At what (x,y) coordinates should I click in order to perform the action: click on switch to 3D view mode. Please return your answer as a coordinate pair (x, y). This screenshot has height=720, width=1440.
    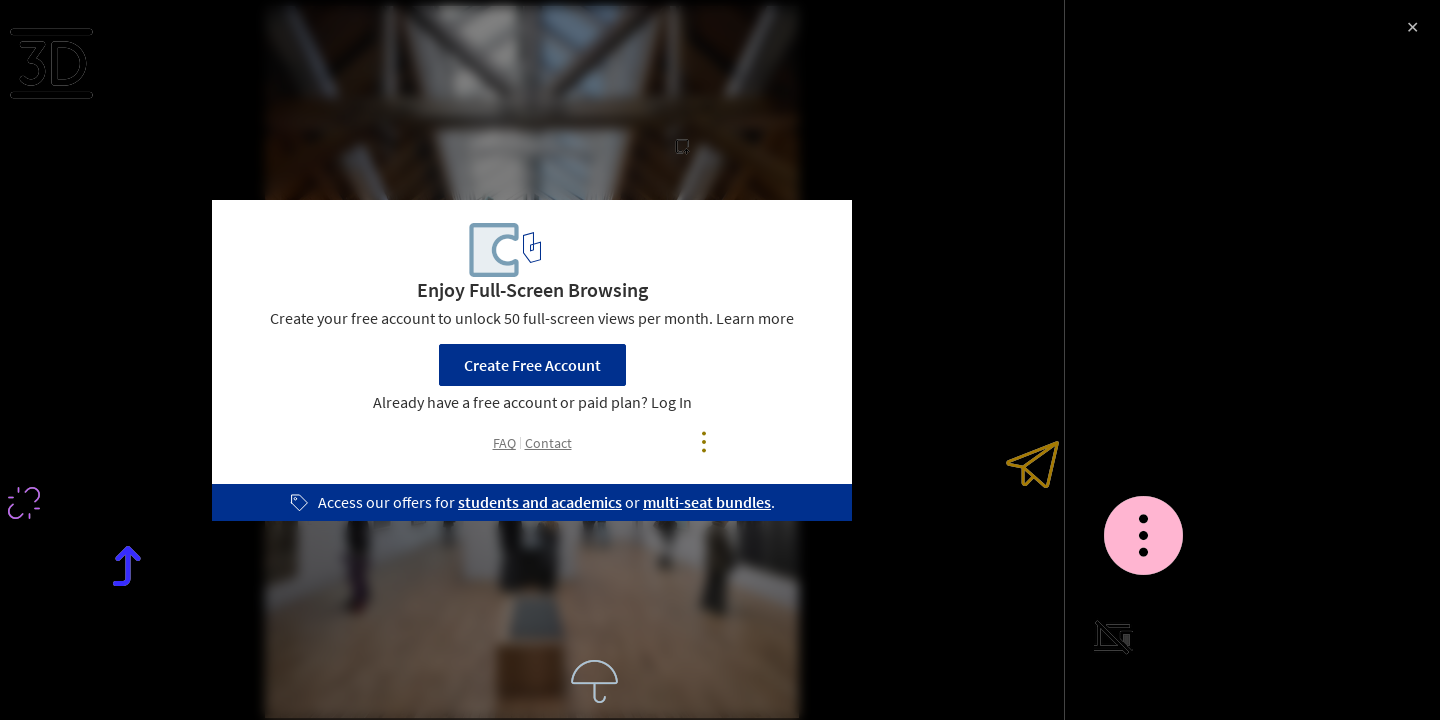
    Looking at the image, I should click on (51, 63).